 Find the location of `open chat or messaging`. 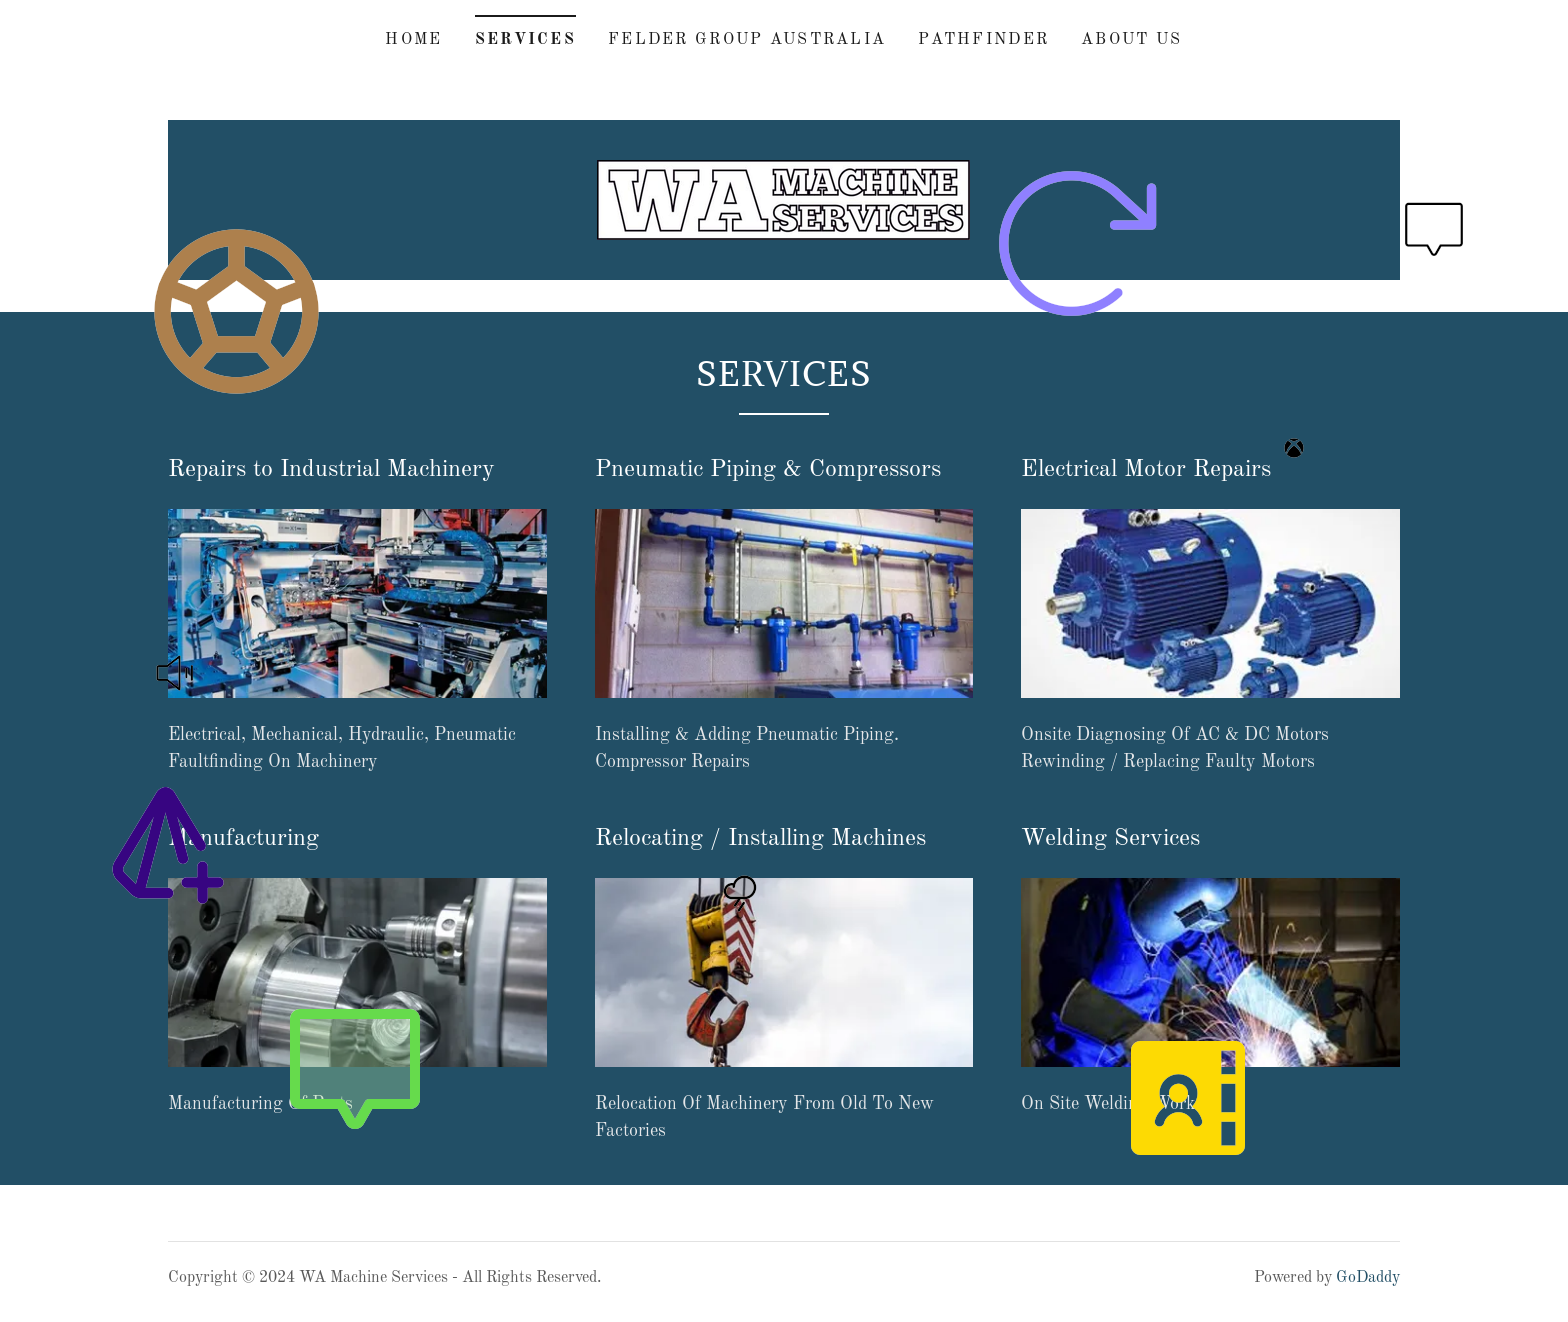

open chat or messaging is located at coordinates (1434, 227).